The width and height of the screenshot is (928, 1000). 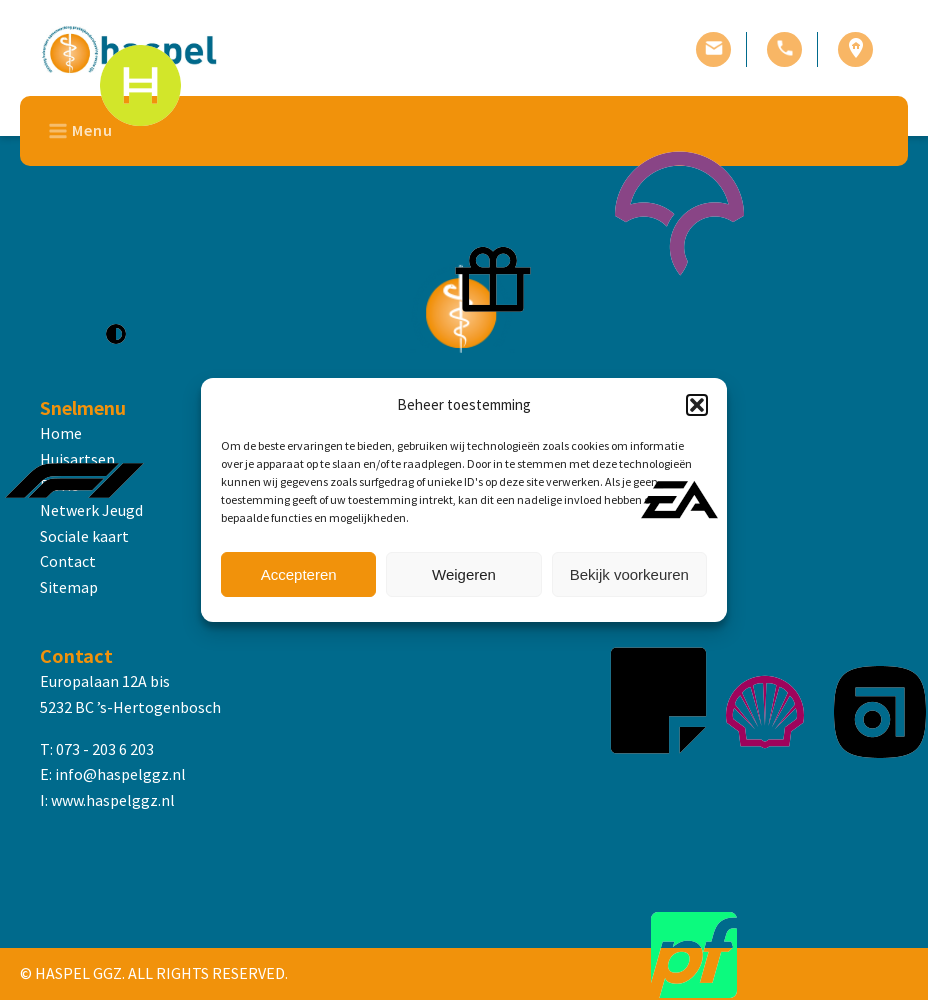 What do you see at coordinates (116, 334) in the screenshot?
I see `loading indicator showing 50% progress` at bounding box center [116, 334].